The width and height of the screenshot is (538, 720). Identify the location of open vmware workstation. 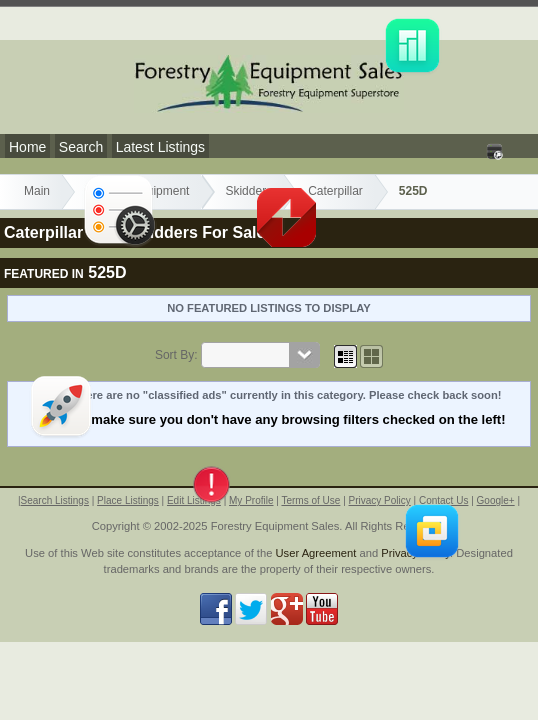
(432, 531).